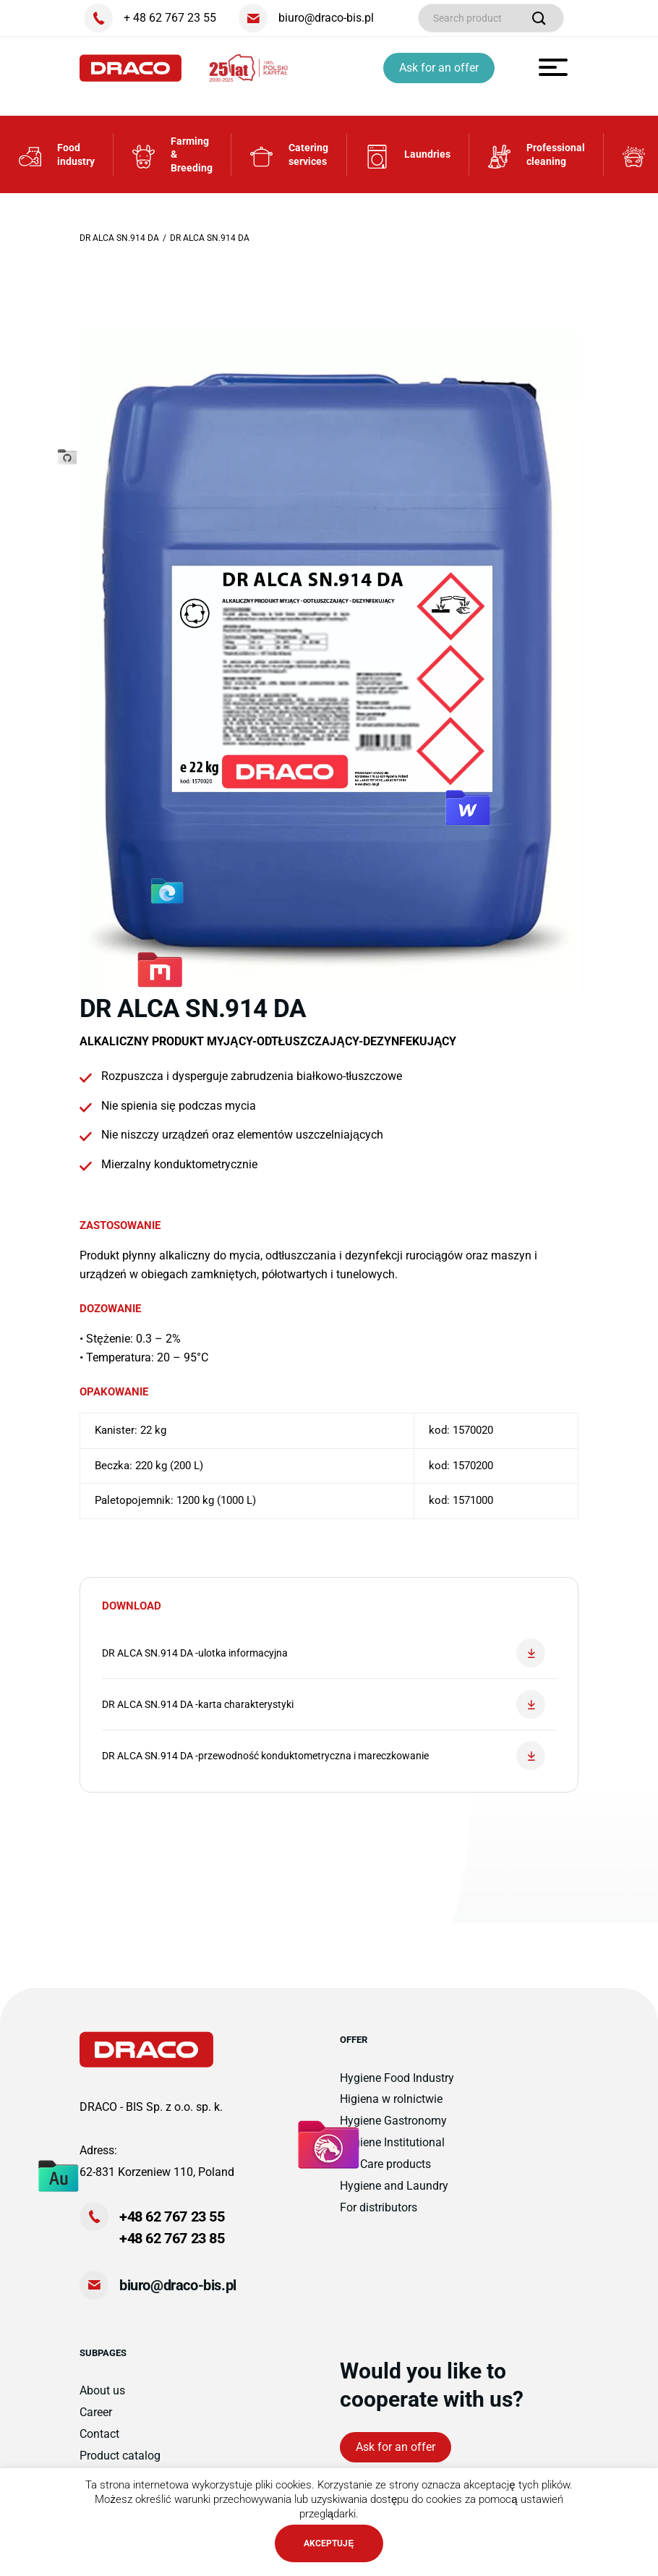 This screenshot has width=658, height=2576. I want to click on open github repository folder, so click(67, 457).